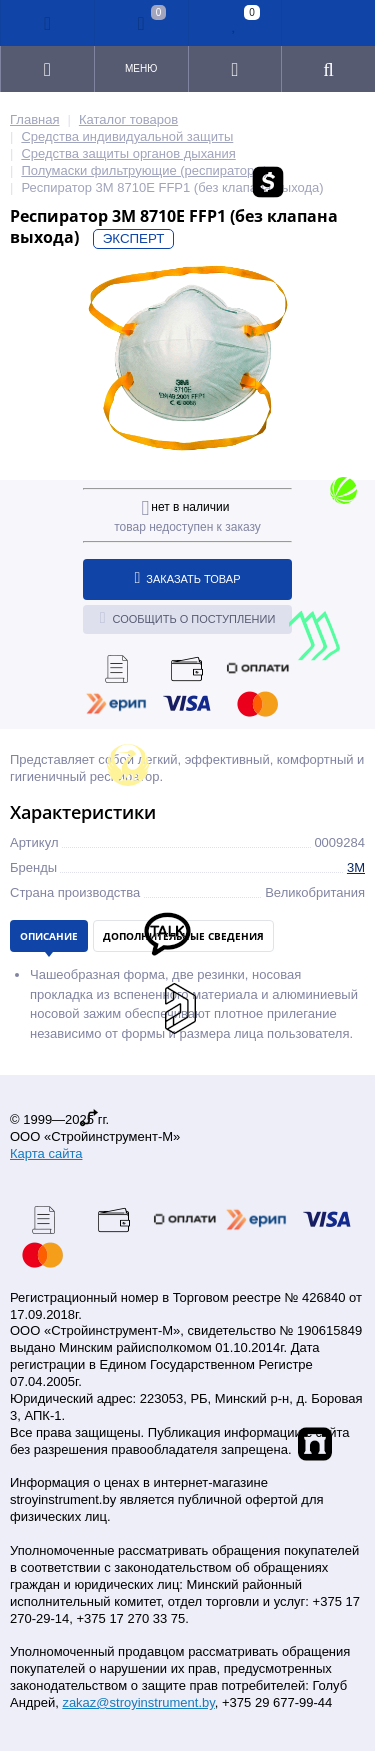 The width and height of the screenshot is (375, 1751). Describe the element at coordinates (314, 635) in the screenshot. I see `open wikibooks website or app` at that location.